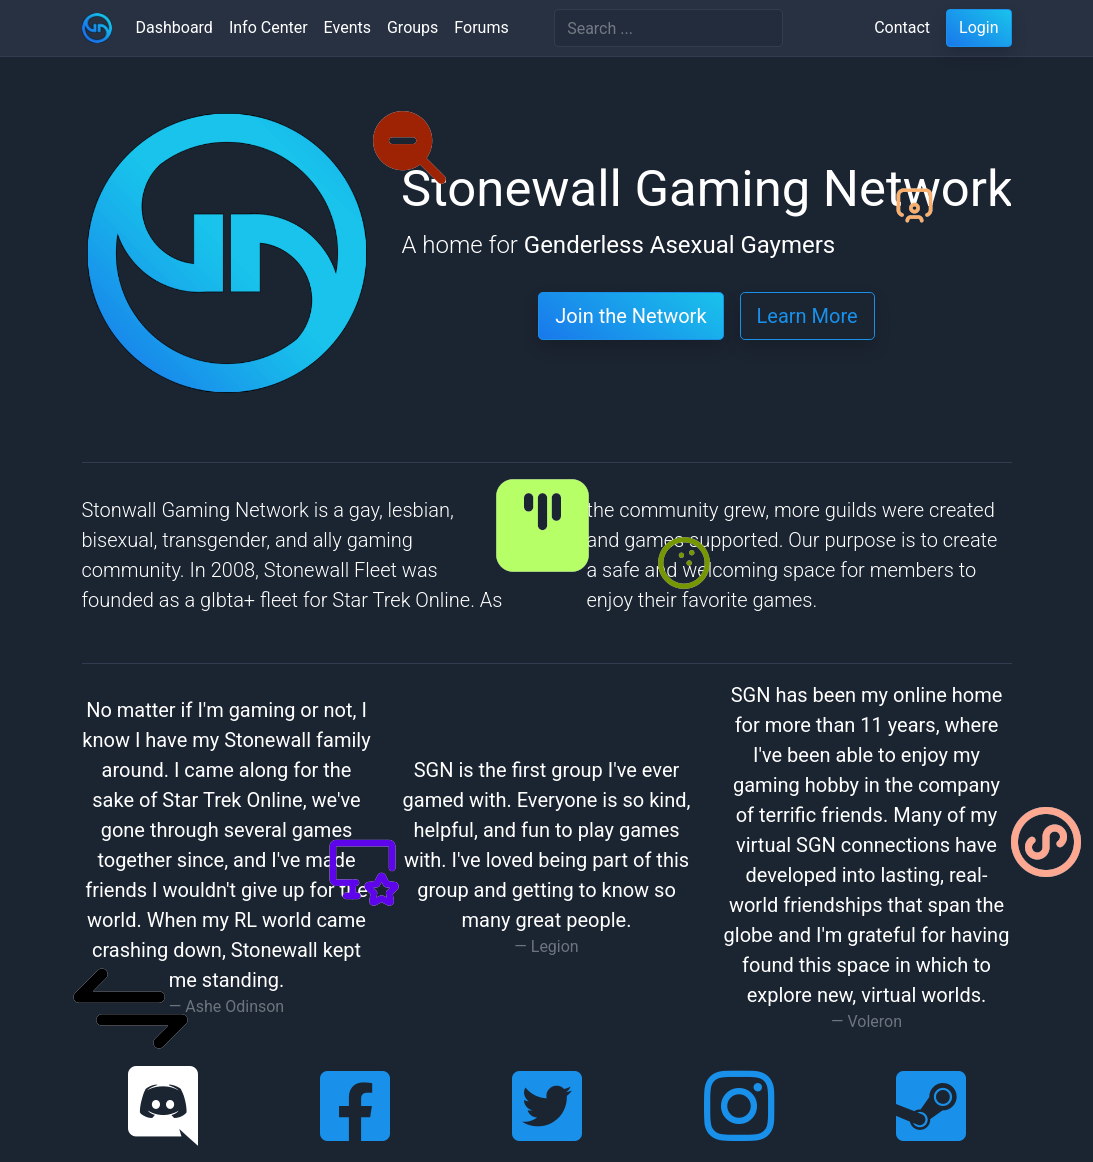 Image resolution: width=1093 pixels, height=1162 pixels. Describe the element at coordinates (684, 563) in the screenshot. I see `access bowling or sports-related features` at that location.